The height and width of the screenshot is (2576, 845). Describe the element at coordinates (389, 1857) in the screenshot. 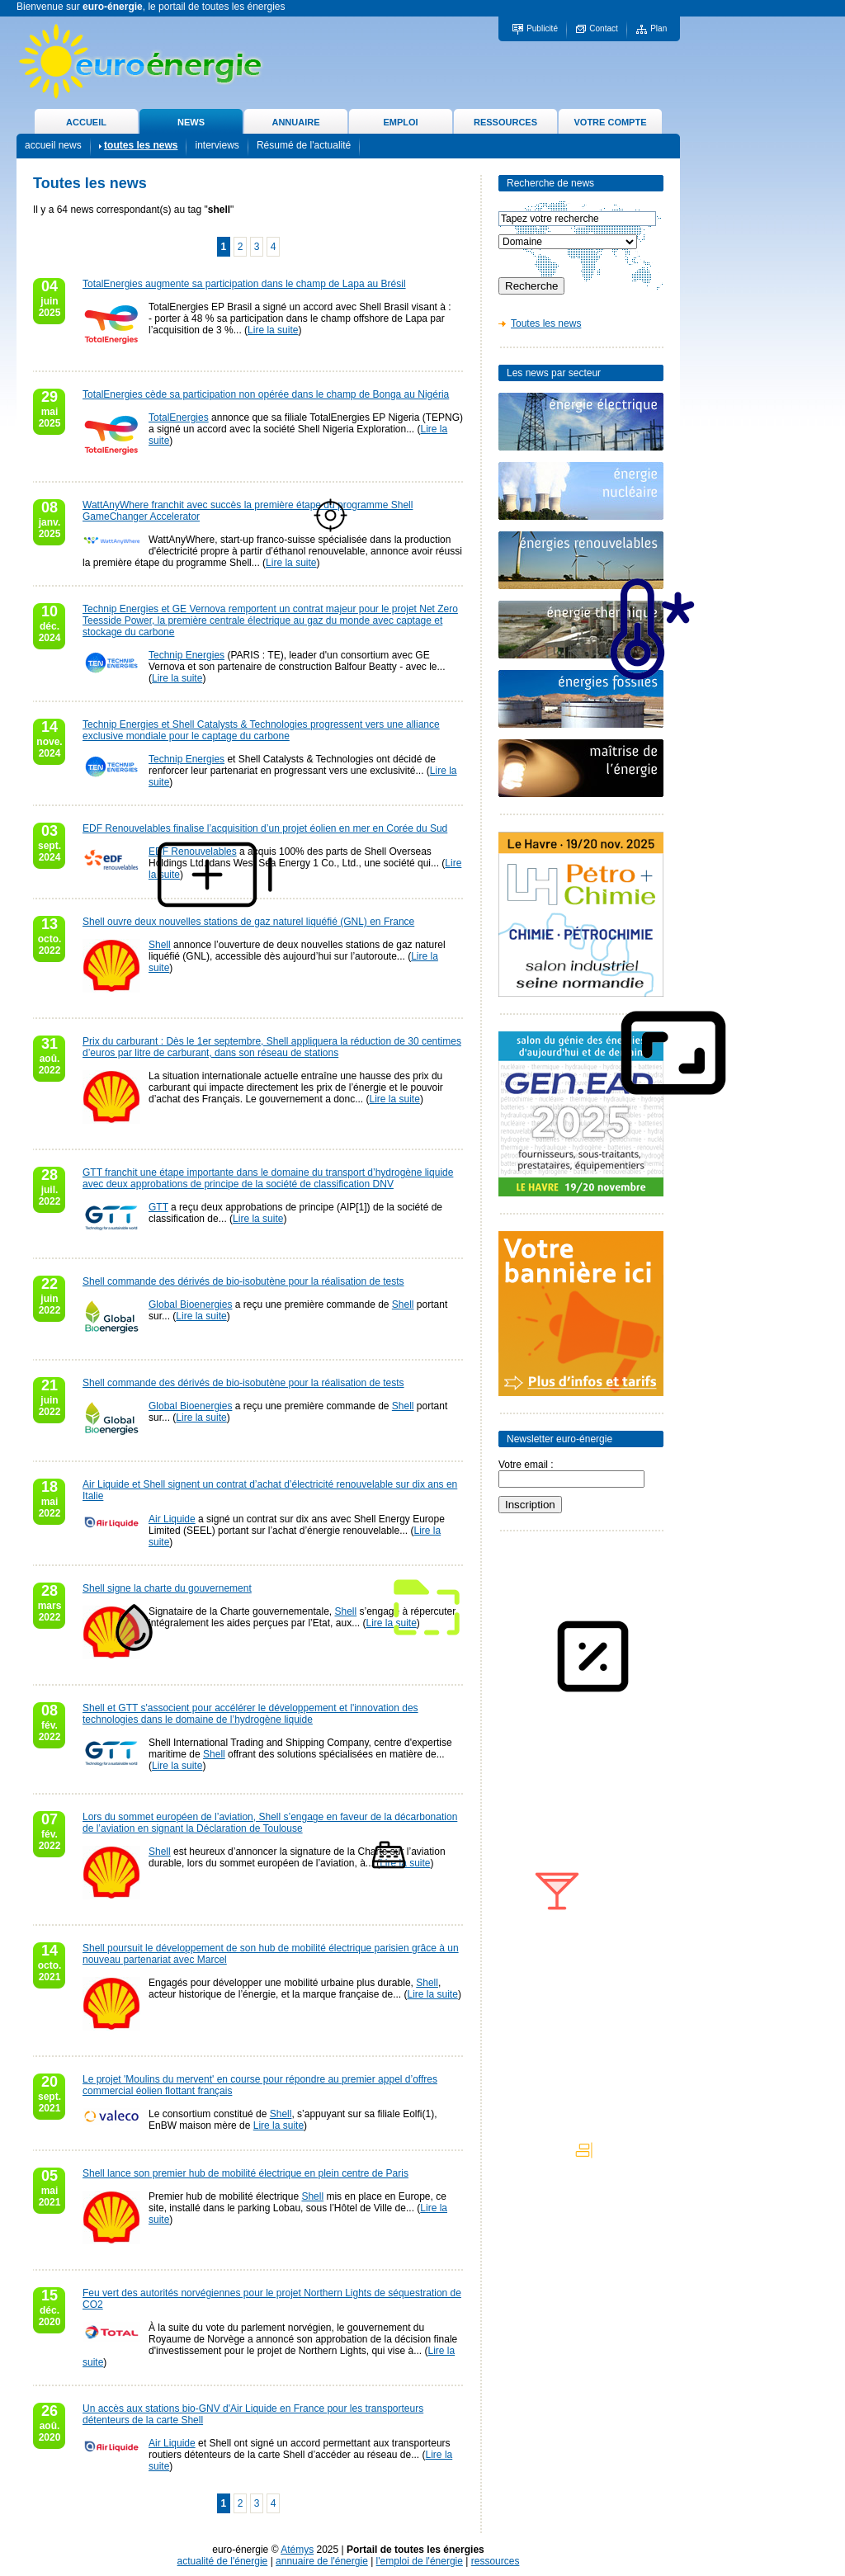

I see `access point of sale system` at that location.